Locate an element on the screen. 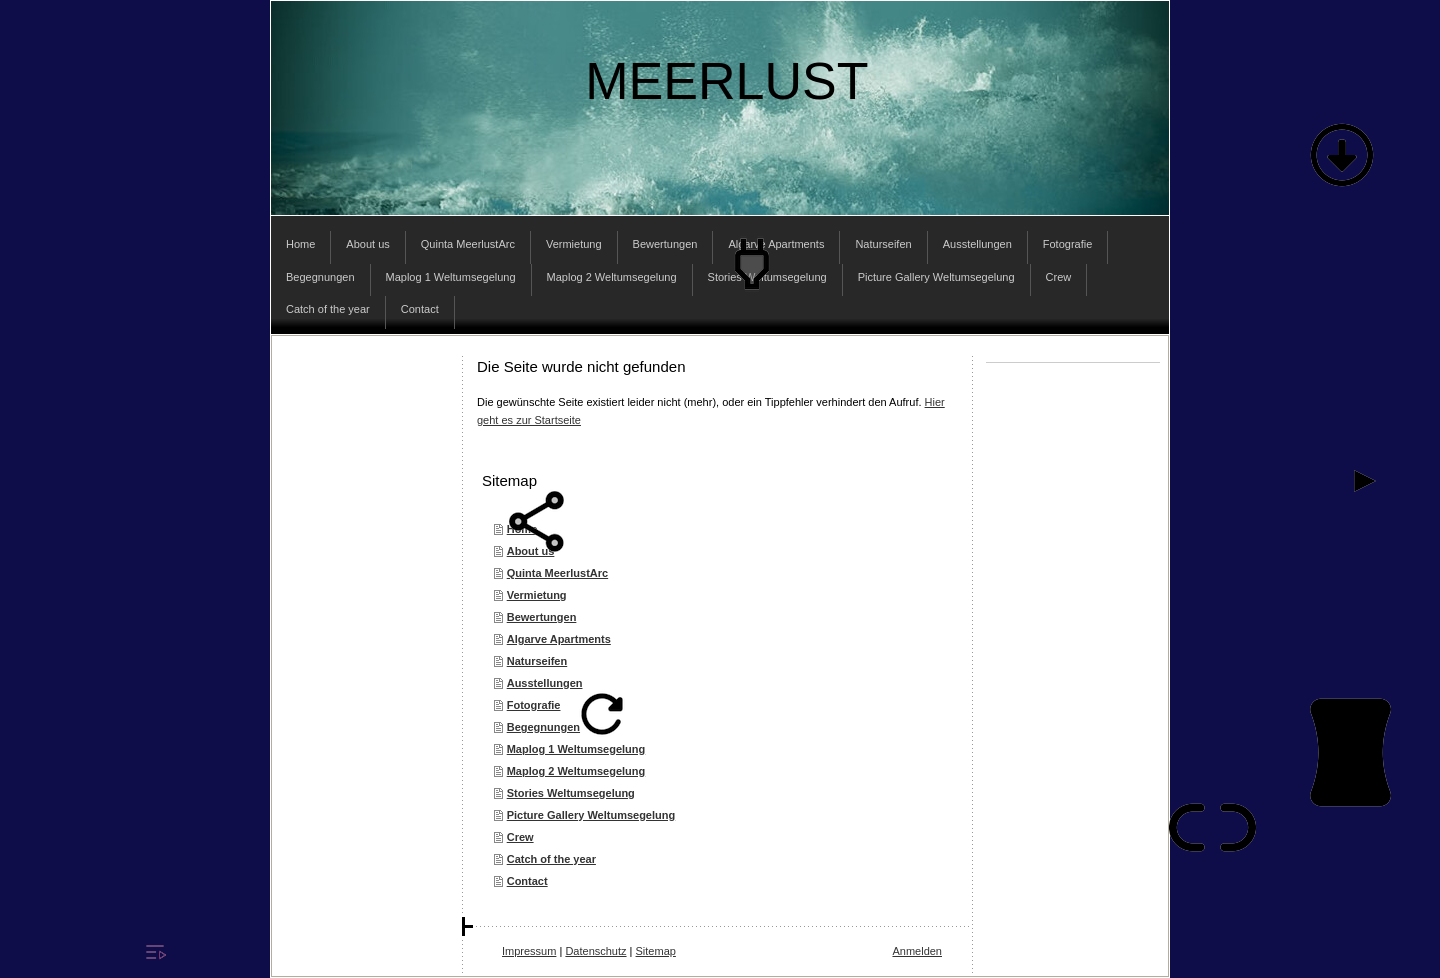 The width and height of the screenshot is (1440, 978). download a file or content is located at coordinates (1342, 155).